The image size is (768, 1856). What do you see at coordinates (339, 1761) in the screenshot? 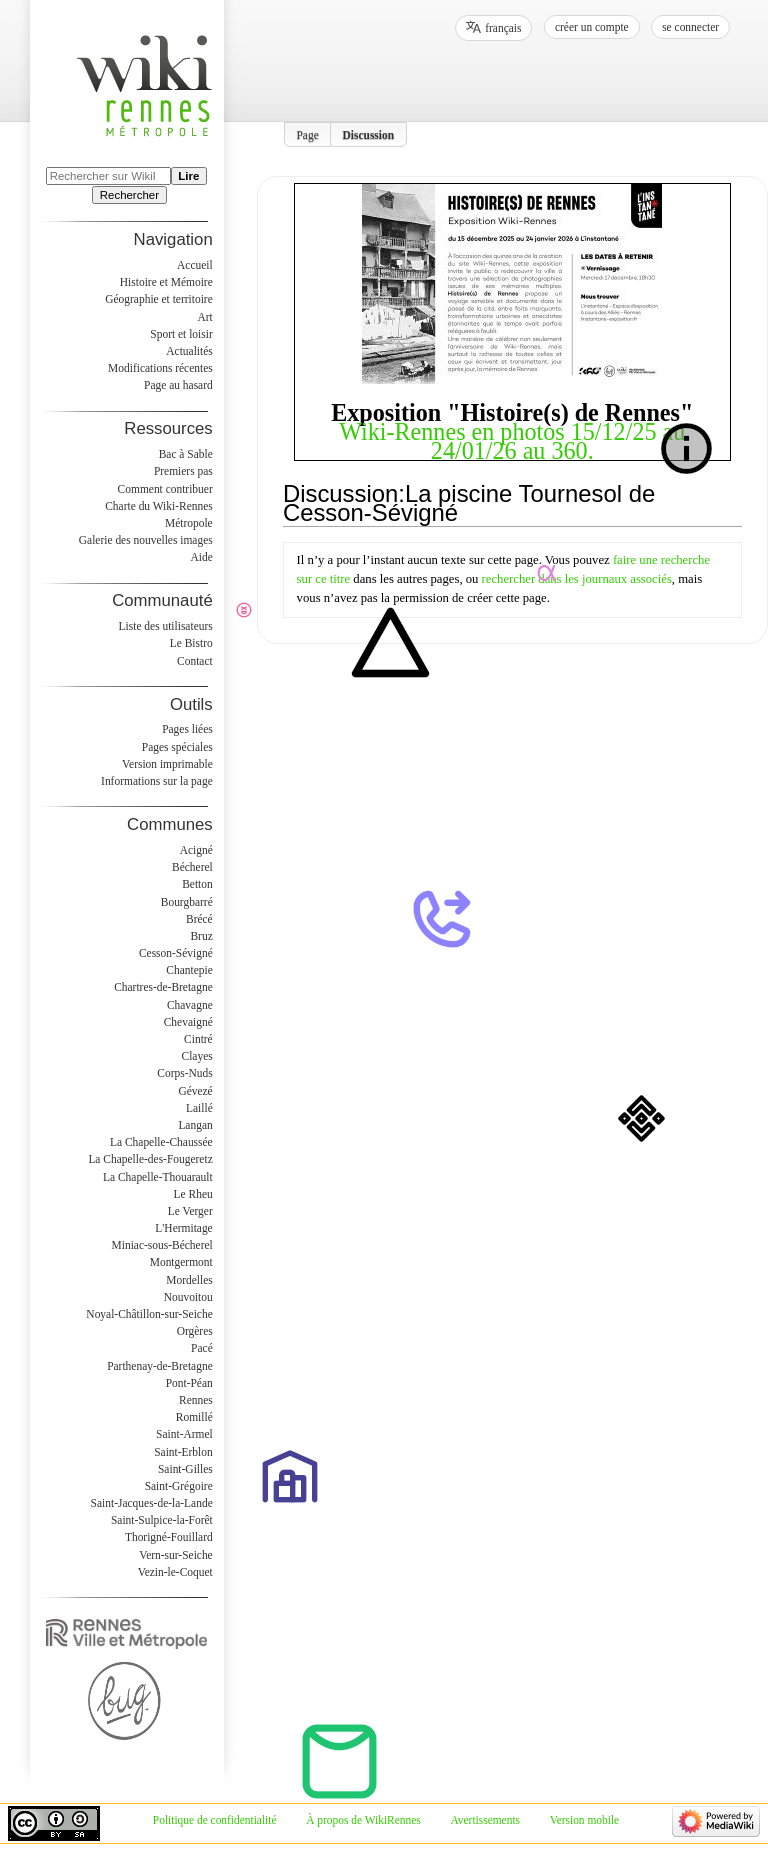
I see `hang dry laundry care instruction` at bounding box center [339, 1761].